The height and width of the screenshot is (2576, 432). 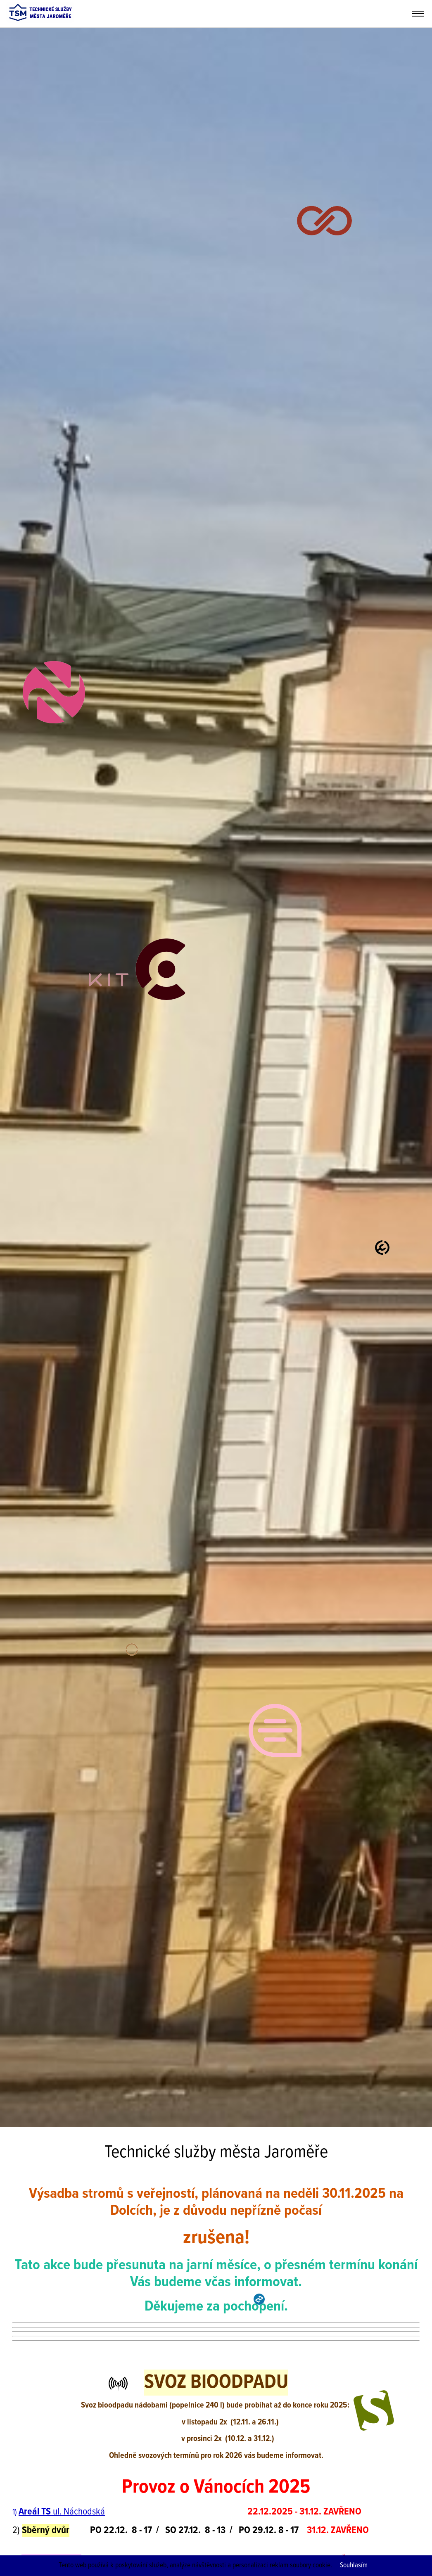 I want to click on visit smashing magazine website, so click(x=374, y=2410).